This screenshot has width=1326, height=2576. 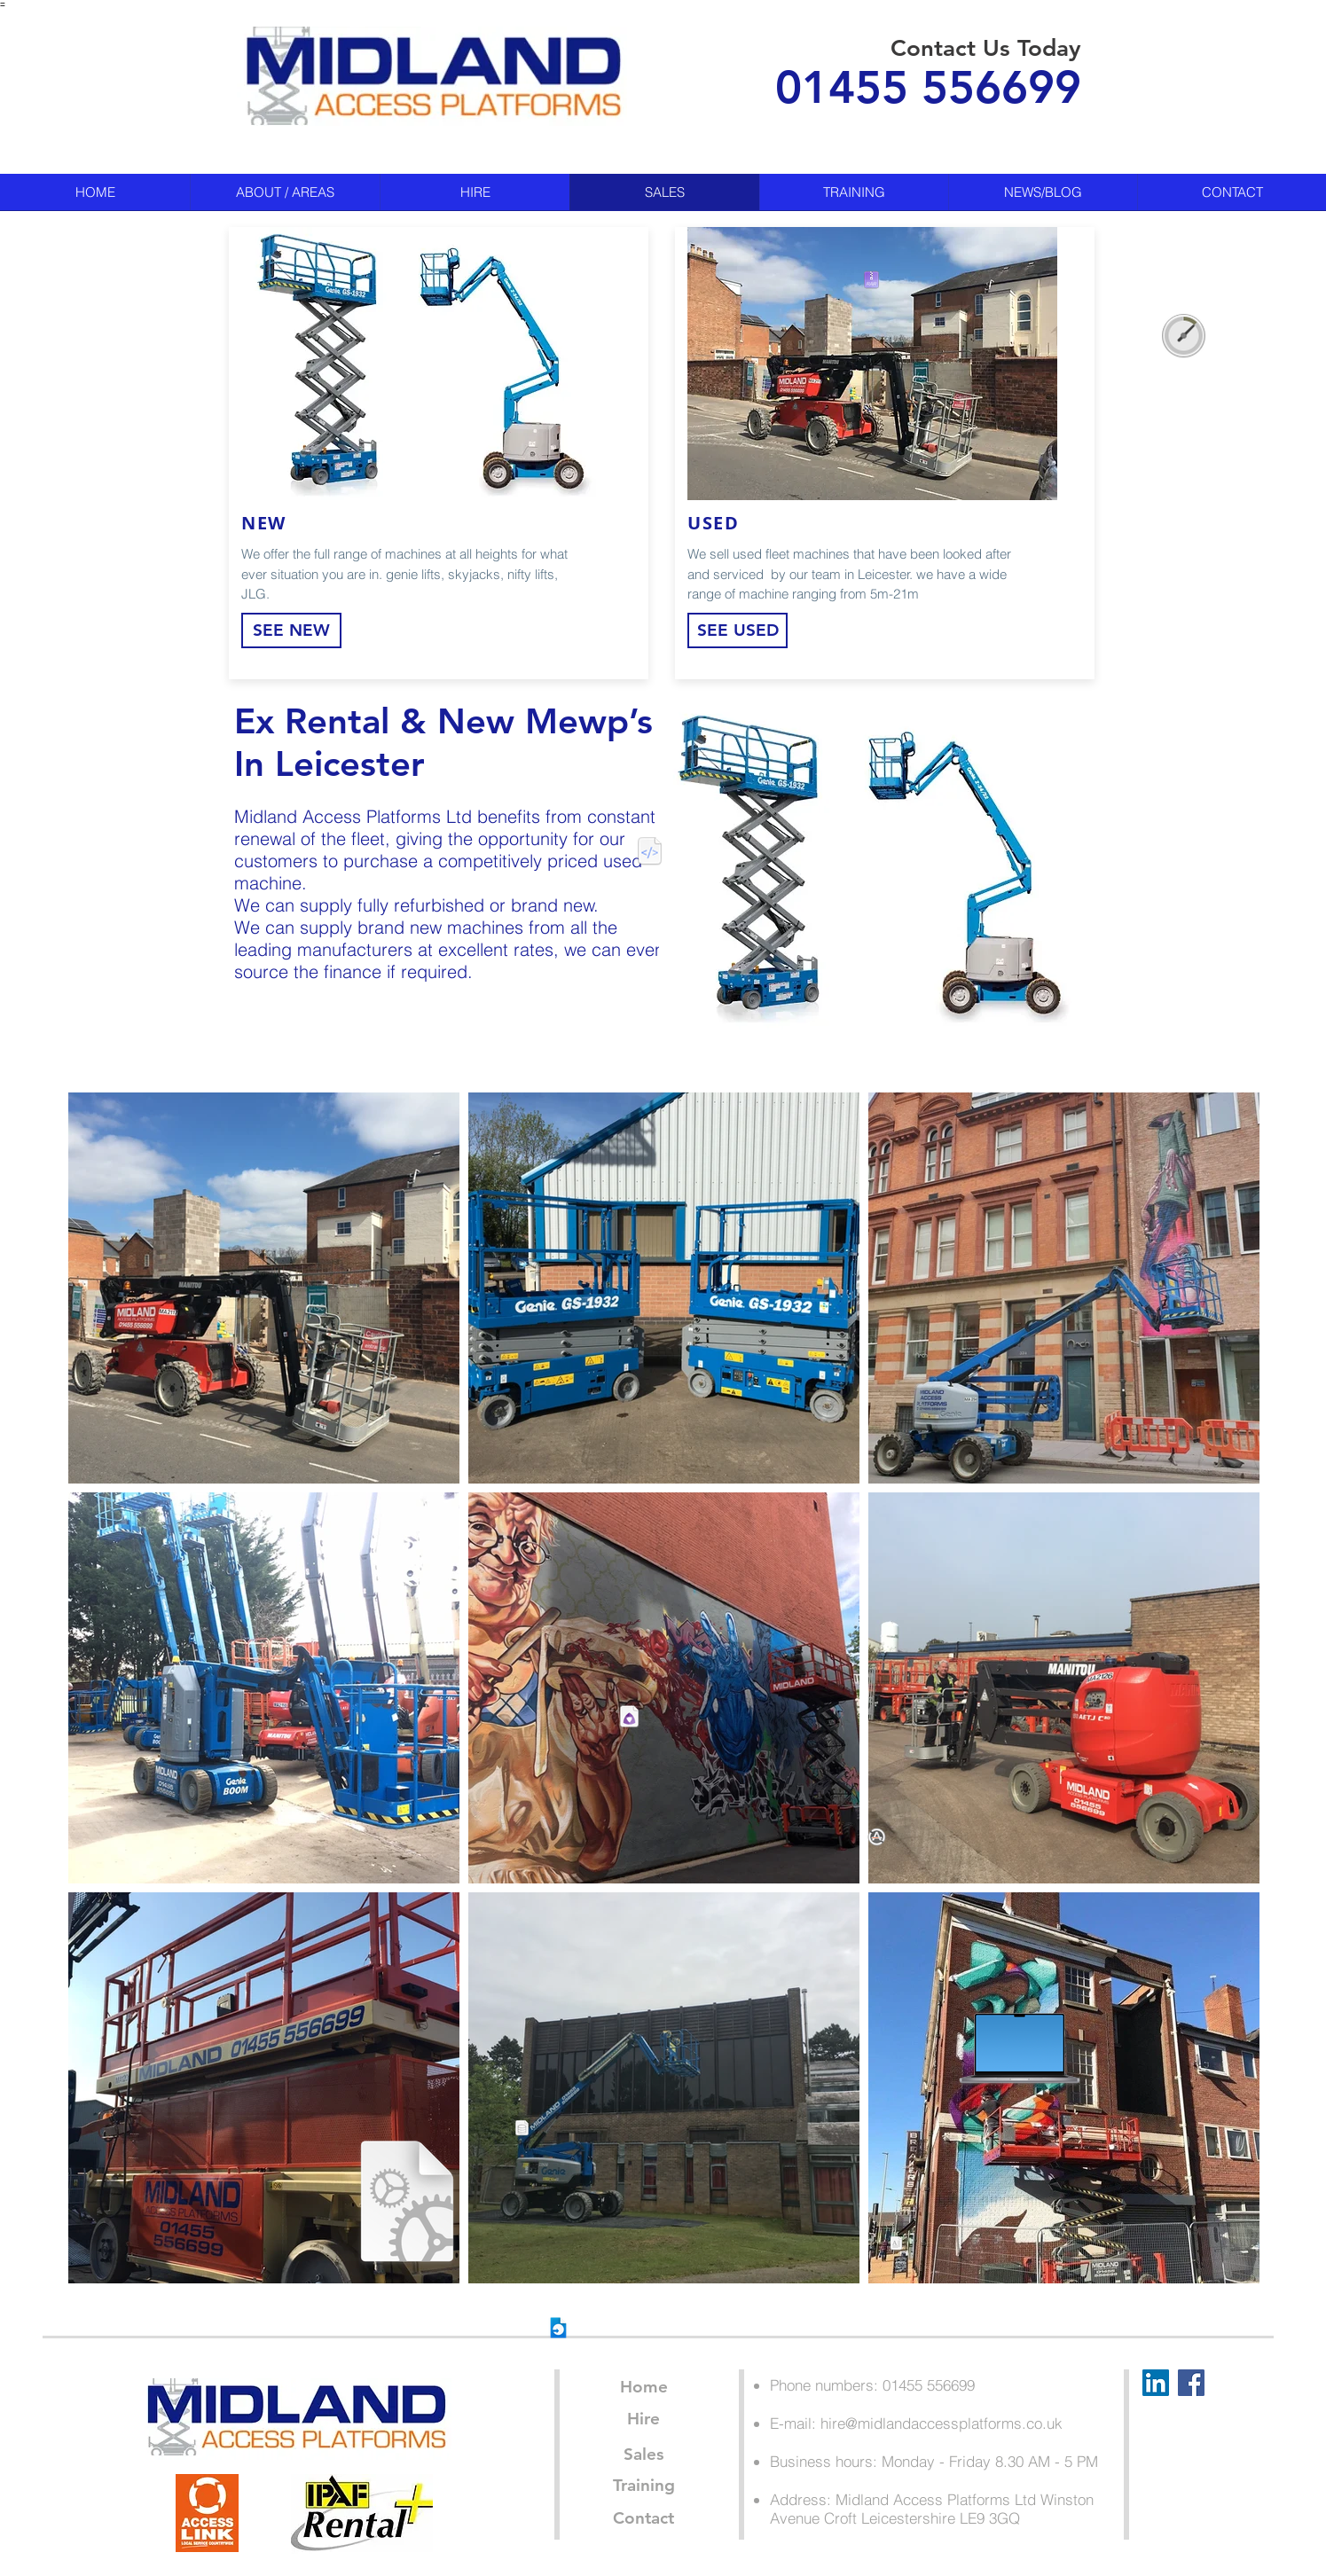 I want to click on a meson build system configuration file, so click(x=629, y=1716).